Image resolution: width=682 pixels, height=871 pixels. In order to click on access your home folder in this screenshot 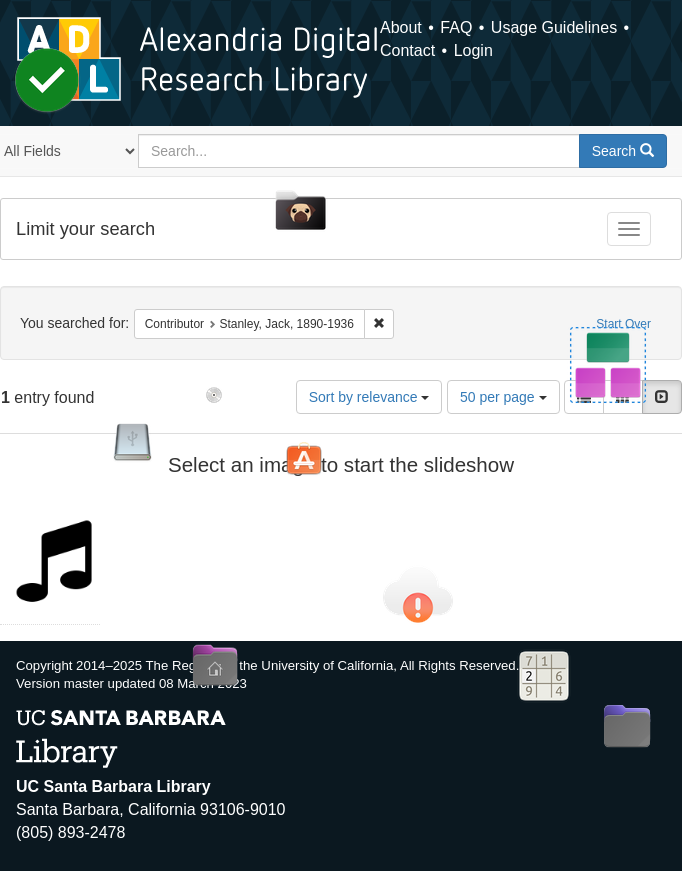, I will do `click(215, 665)`.